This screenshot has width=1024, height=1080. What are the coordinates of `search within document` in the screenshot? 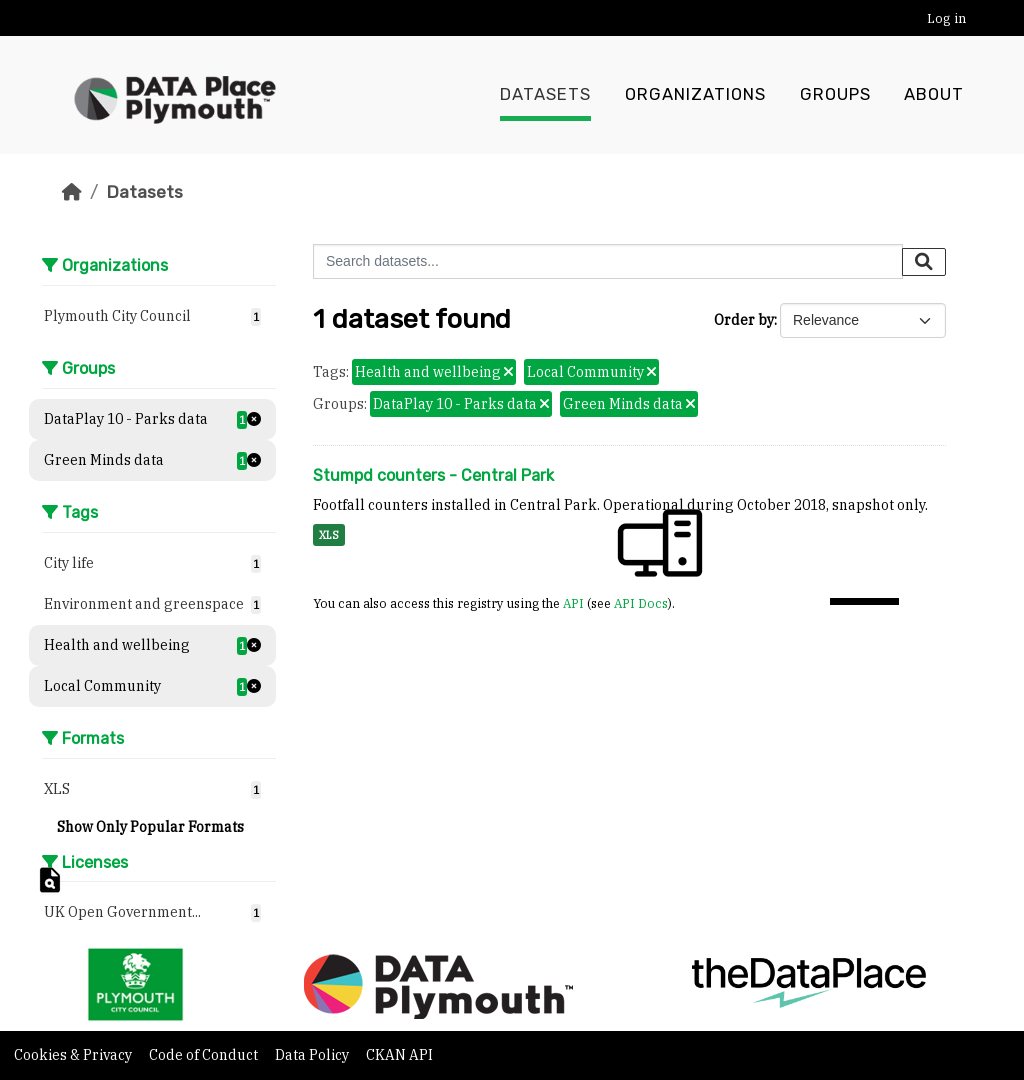 It's located at (50, 880).